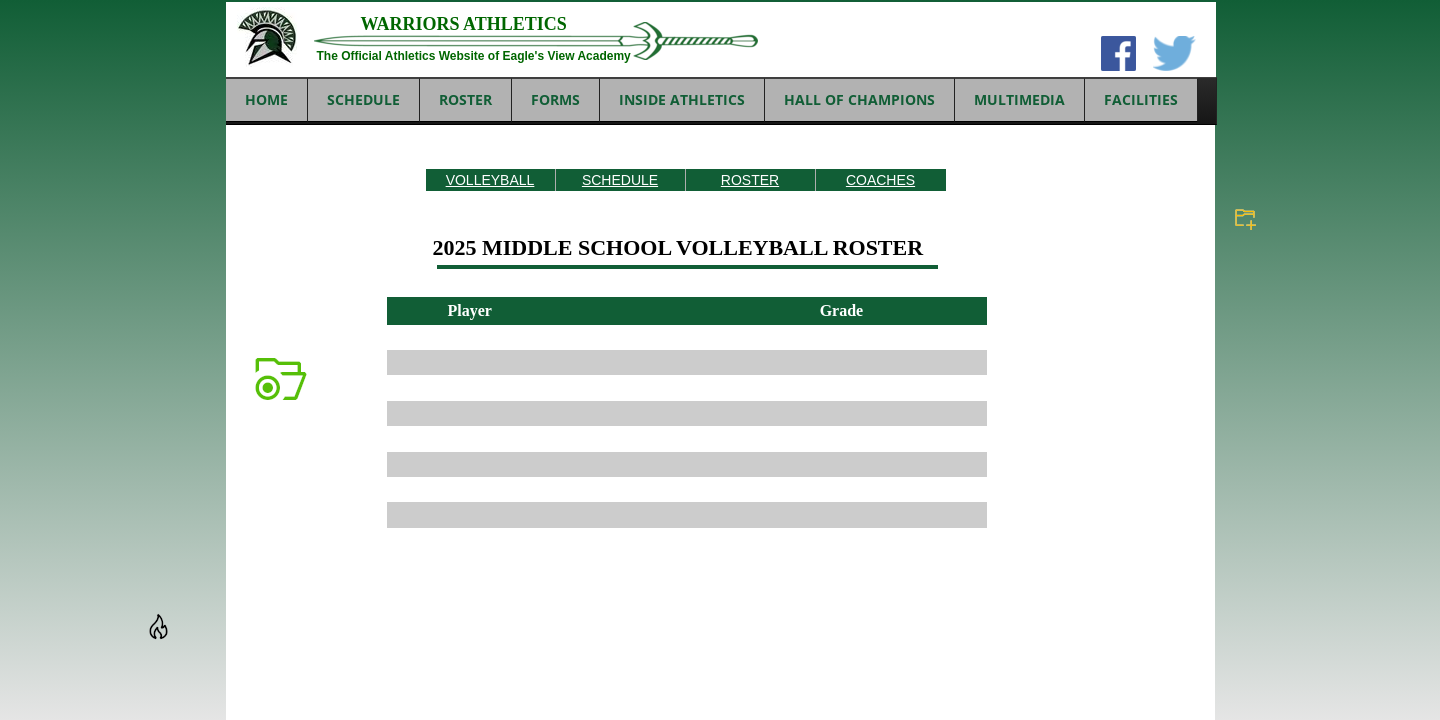 This screenshot has height=720, width=1440. I want to click on indicates trending or popular content, so click(158, 626).